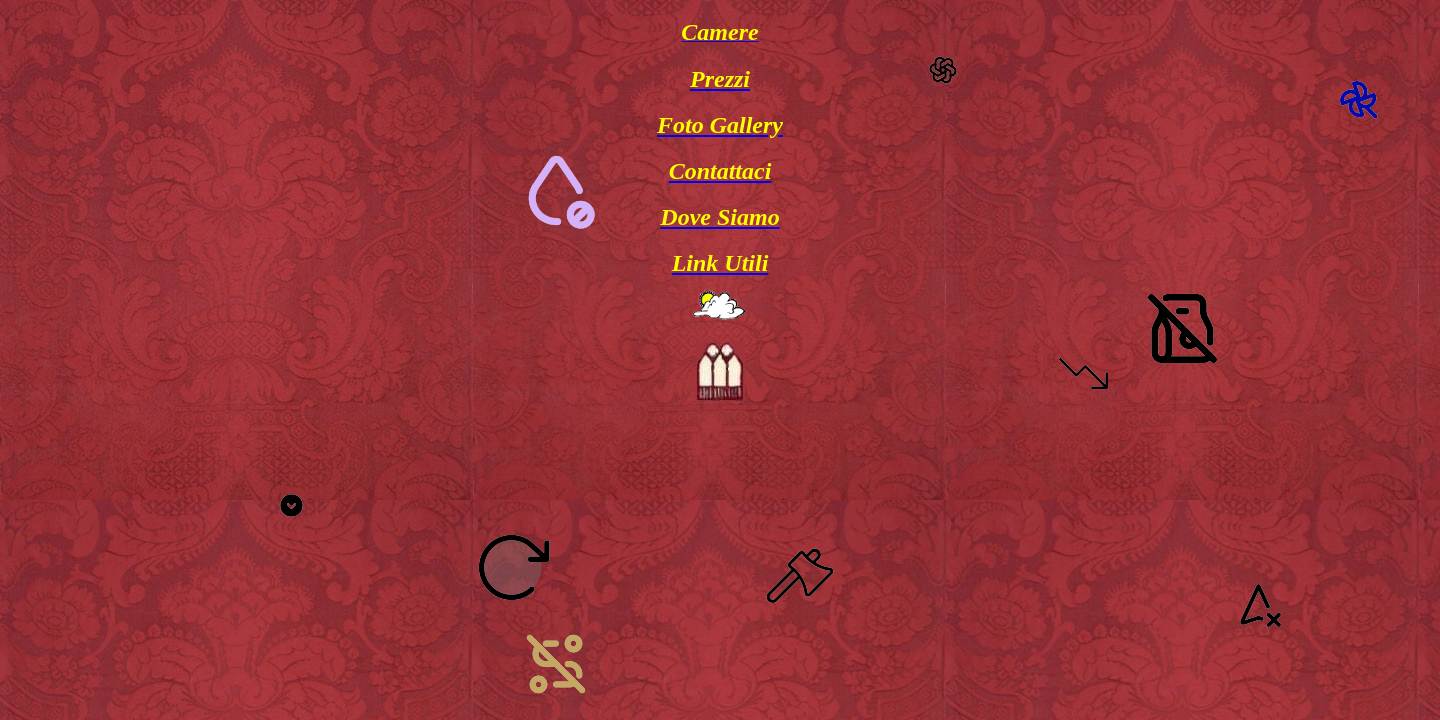 The image size is (1440, 720). I want to click on expand to show more content, so click(291, 505).